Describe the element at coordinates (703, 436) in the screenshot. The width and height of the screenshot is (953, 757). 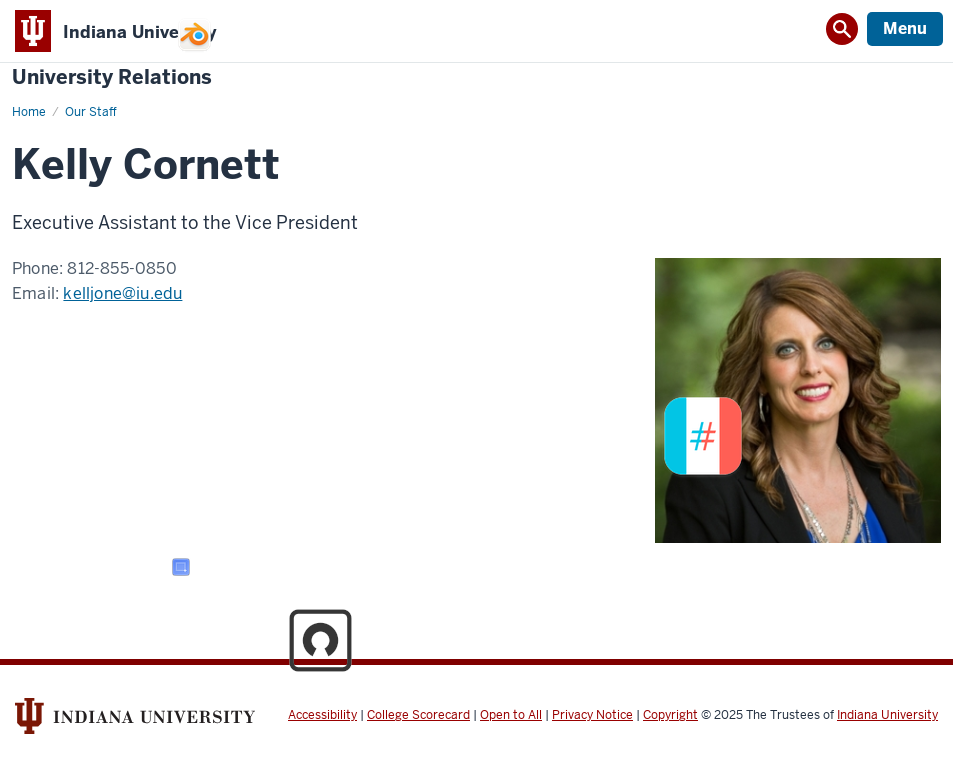
I see `launch ryujinx nintendo switch emulator` at that location.